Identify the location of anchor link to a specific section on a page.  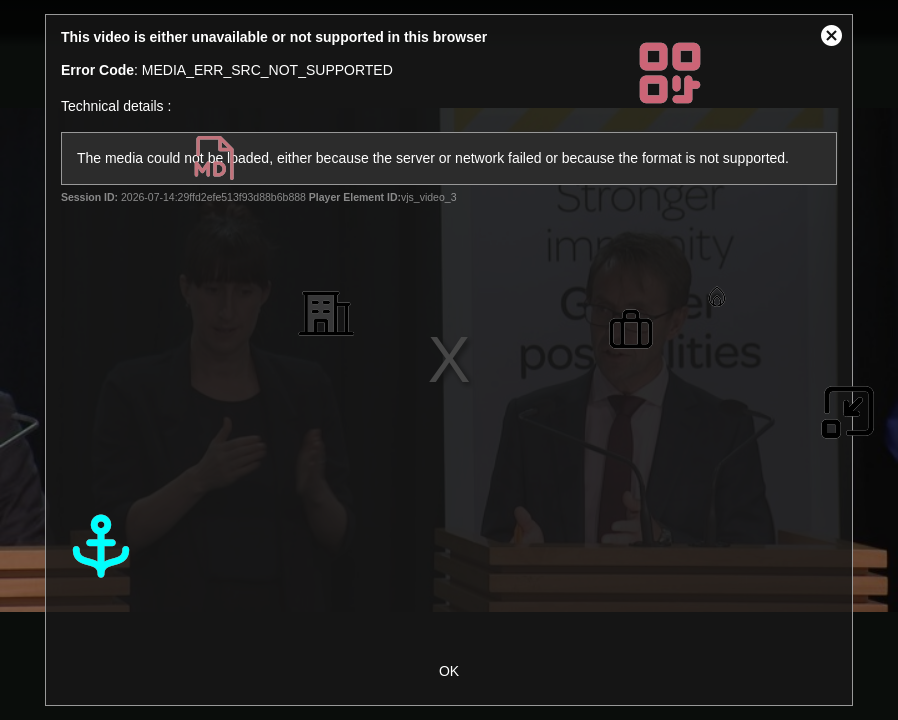
(101, 545).